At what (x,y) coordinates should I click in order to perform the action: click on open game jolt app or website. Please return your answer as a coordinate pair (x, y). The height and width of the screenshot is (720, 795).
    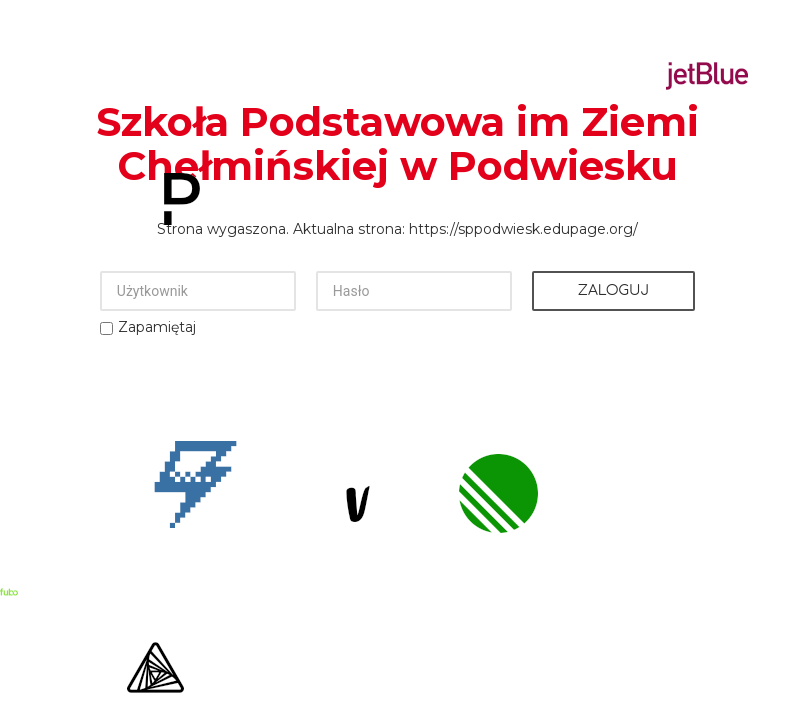
    Looking at the image, I should click on (195, 484).